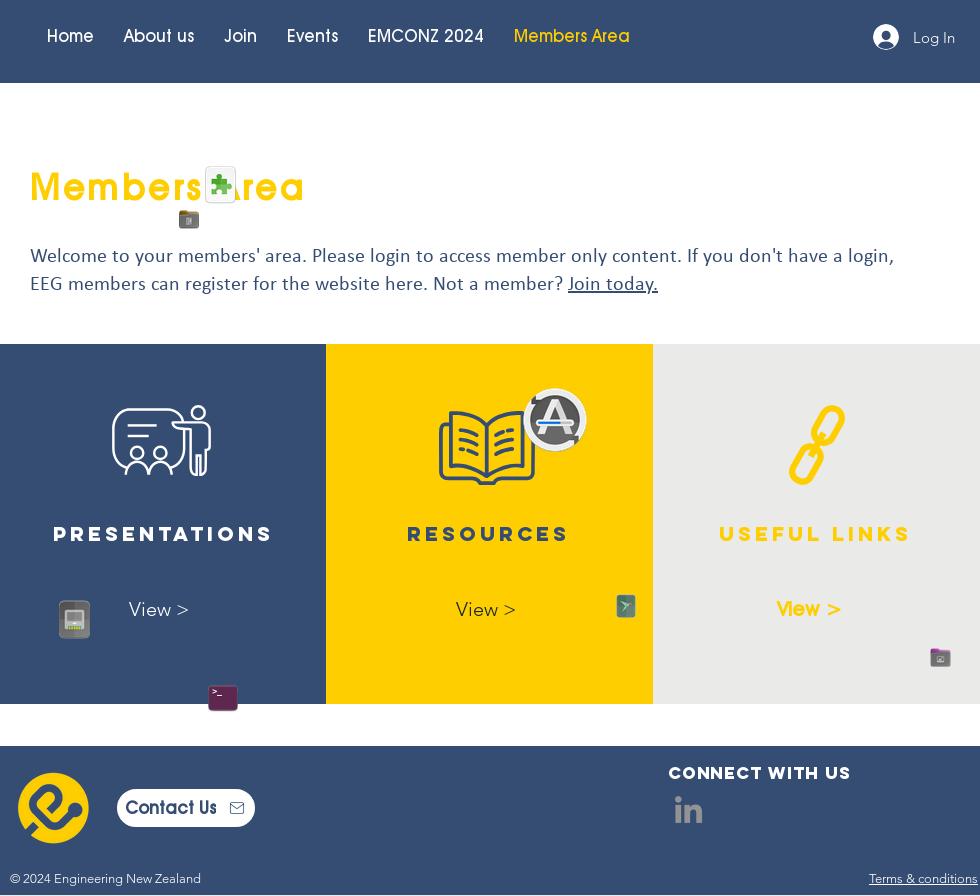 Image resolution: width=980 pixels, height=896 pixels. Describe the element at coordinates (940, 657) in the screenshot. I see `open your pictures folder` at that location.